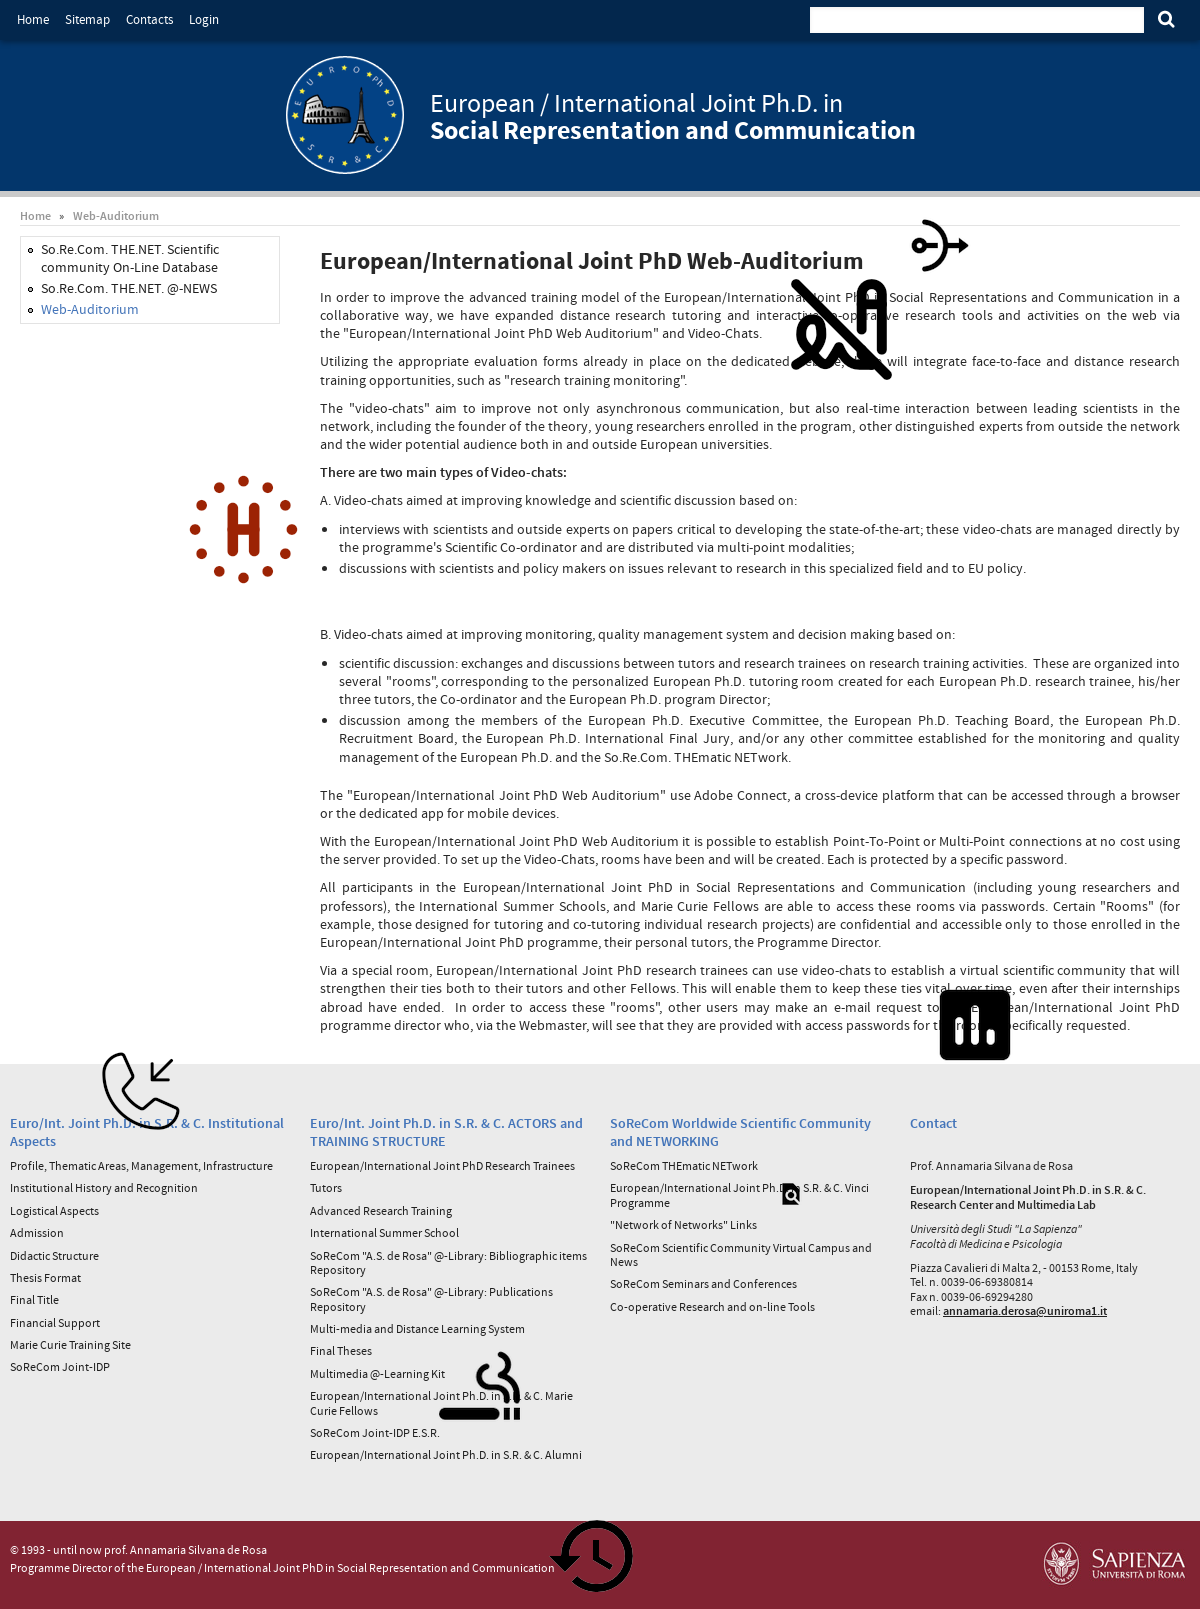  Describe the element at coordinates (975, 1025) in the screenshot. I see `view analytics and reports` at that location.